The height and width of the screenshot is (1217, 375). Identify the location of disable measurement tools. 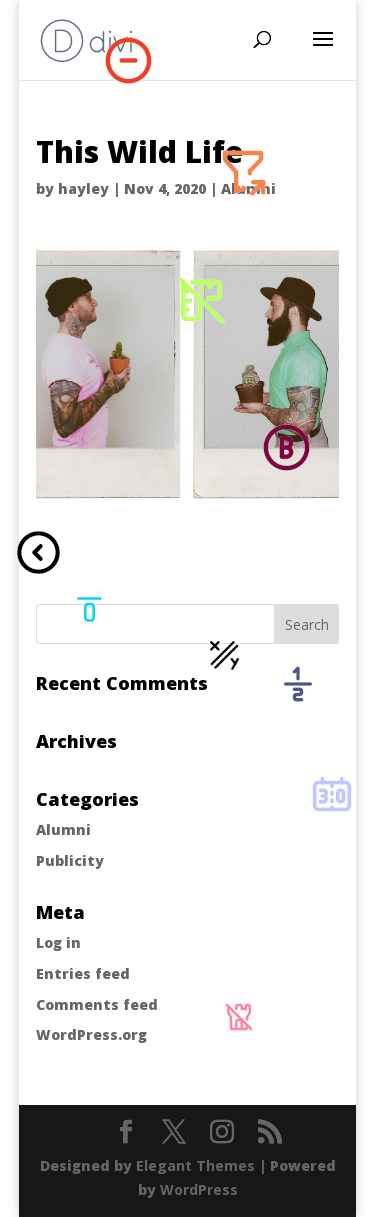
(201, 300).